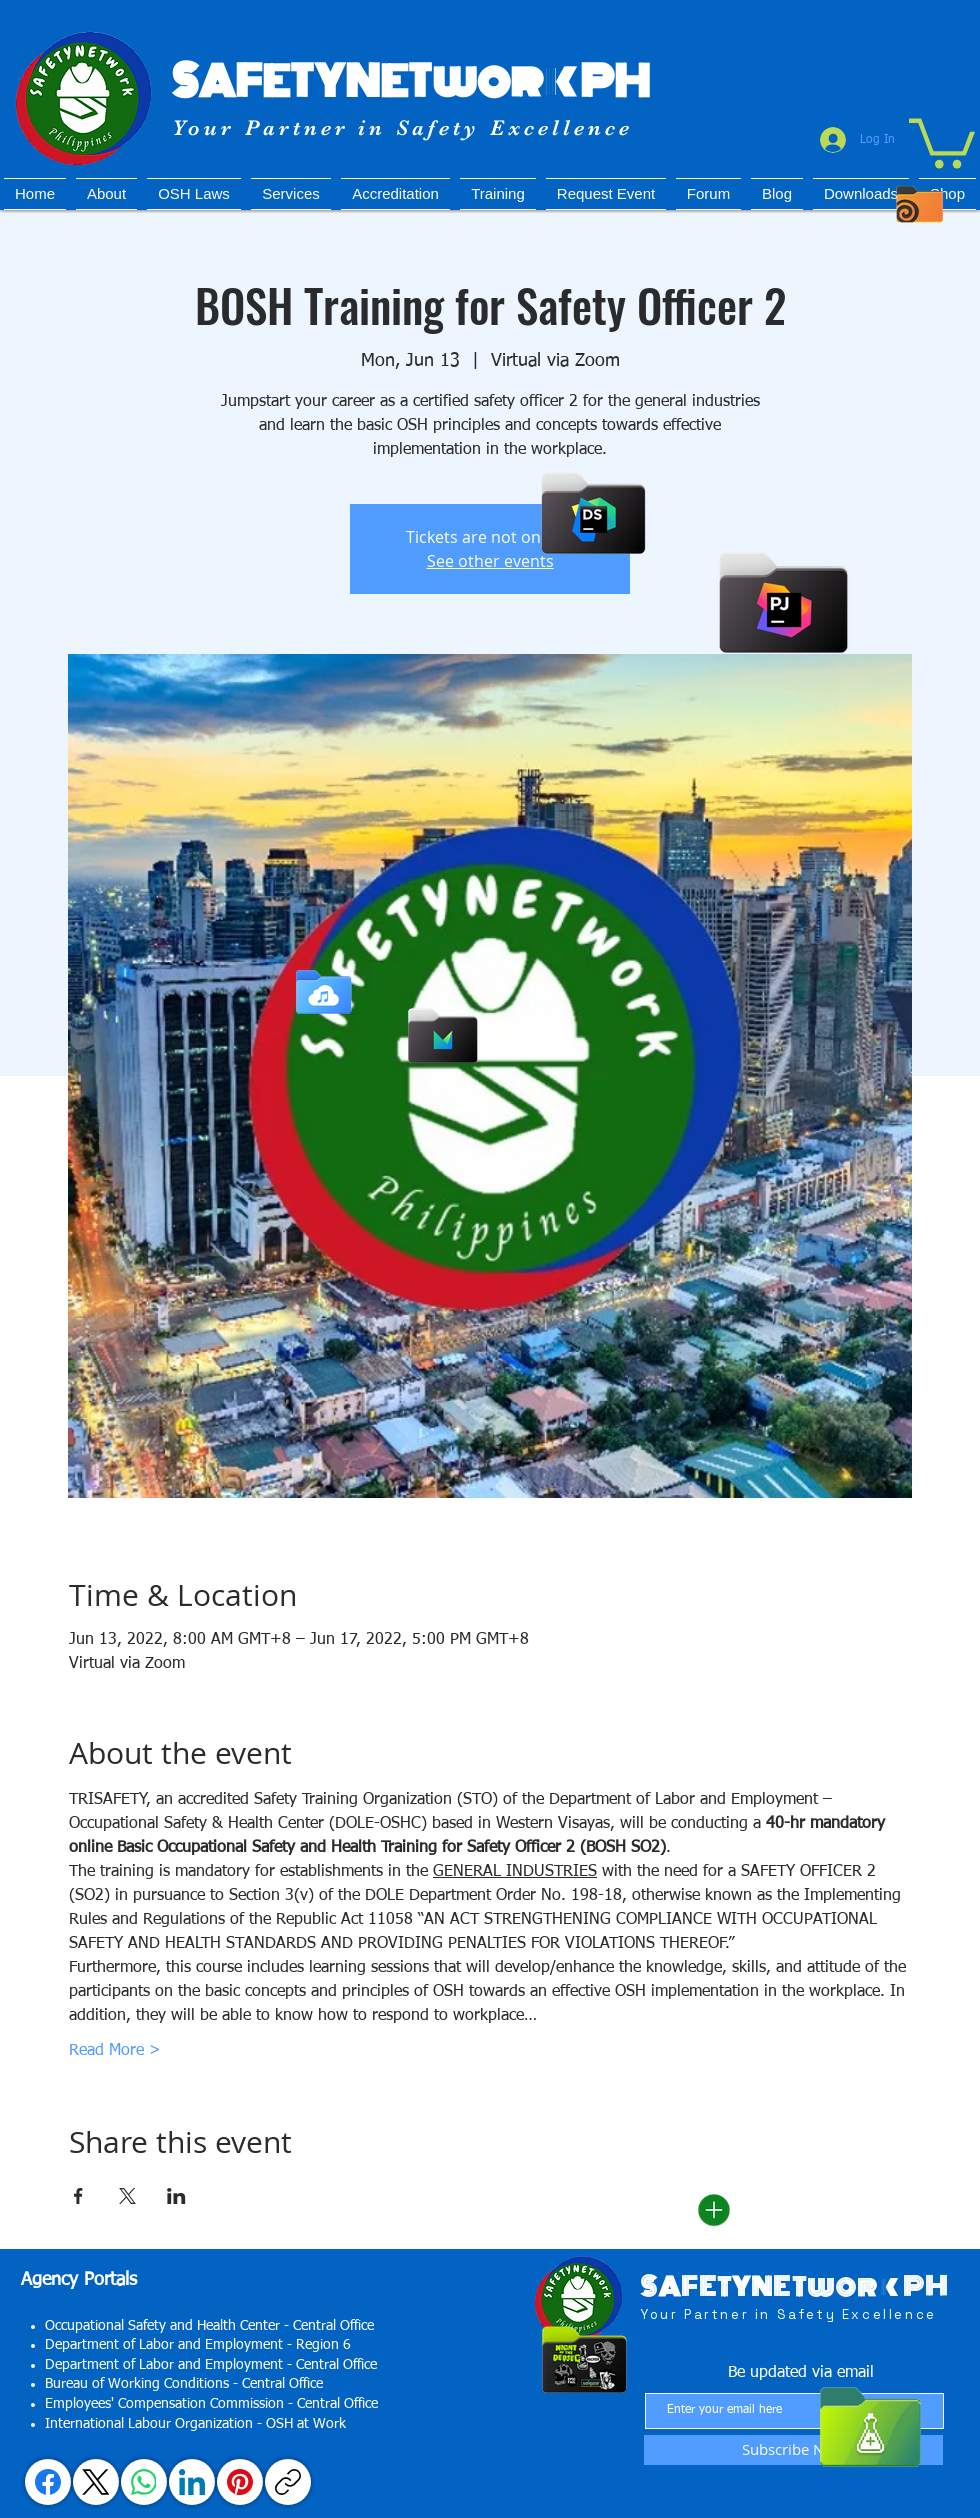 This screenshot has height=2518, width=980. I want to click on open watch dogs 2 game files folder, so click(584, 2362).